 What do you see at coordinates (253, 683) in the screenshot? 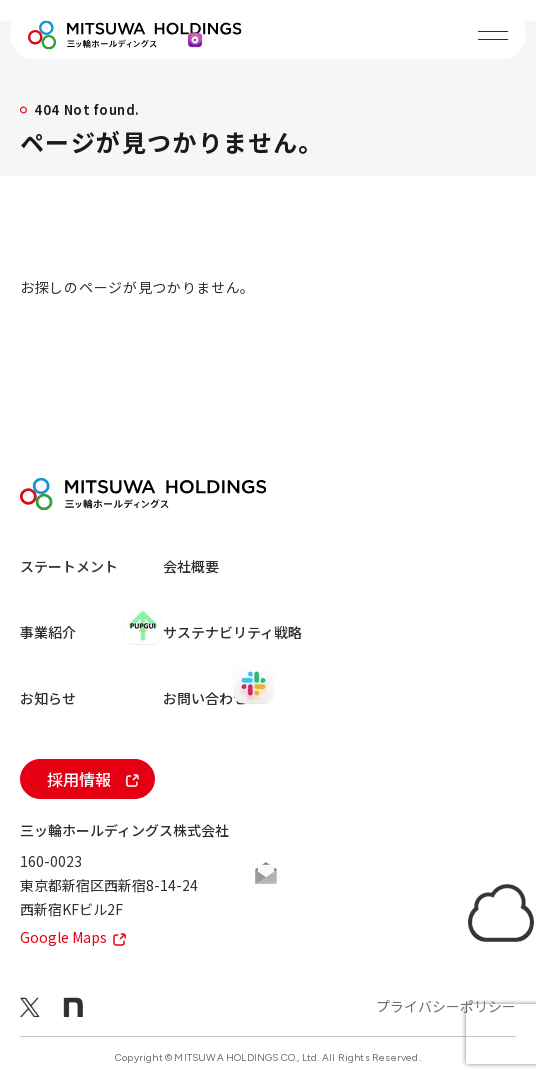
I see `open Slack messaging app` at bounding box center [253, 683].